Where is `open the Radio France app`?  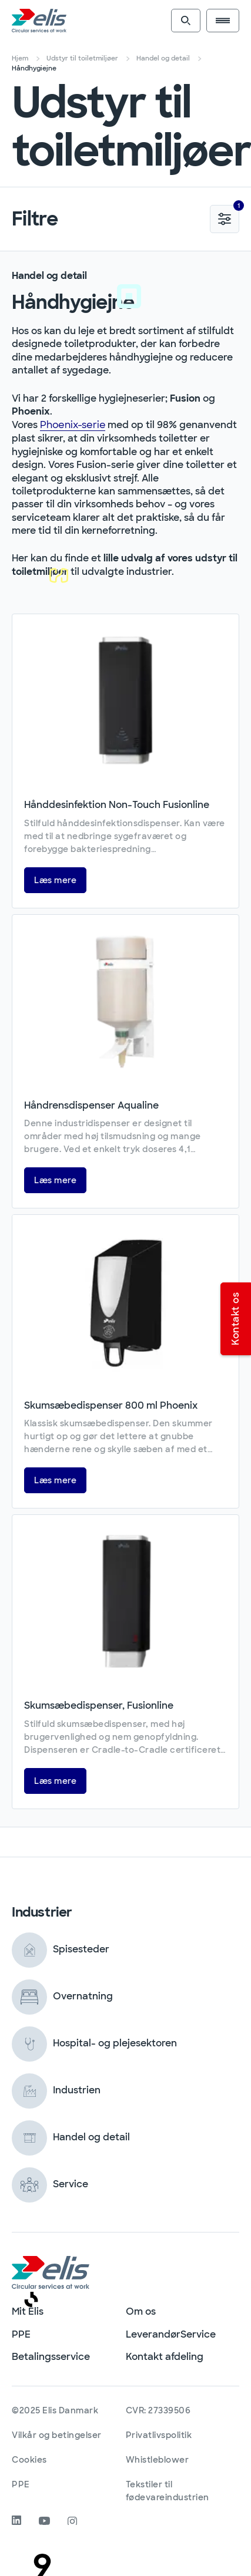 open the Radio France app is located at coordinates (31, 2299).